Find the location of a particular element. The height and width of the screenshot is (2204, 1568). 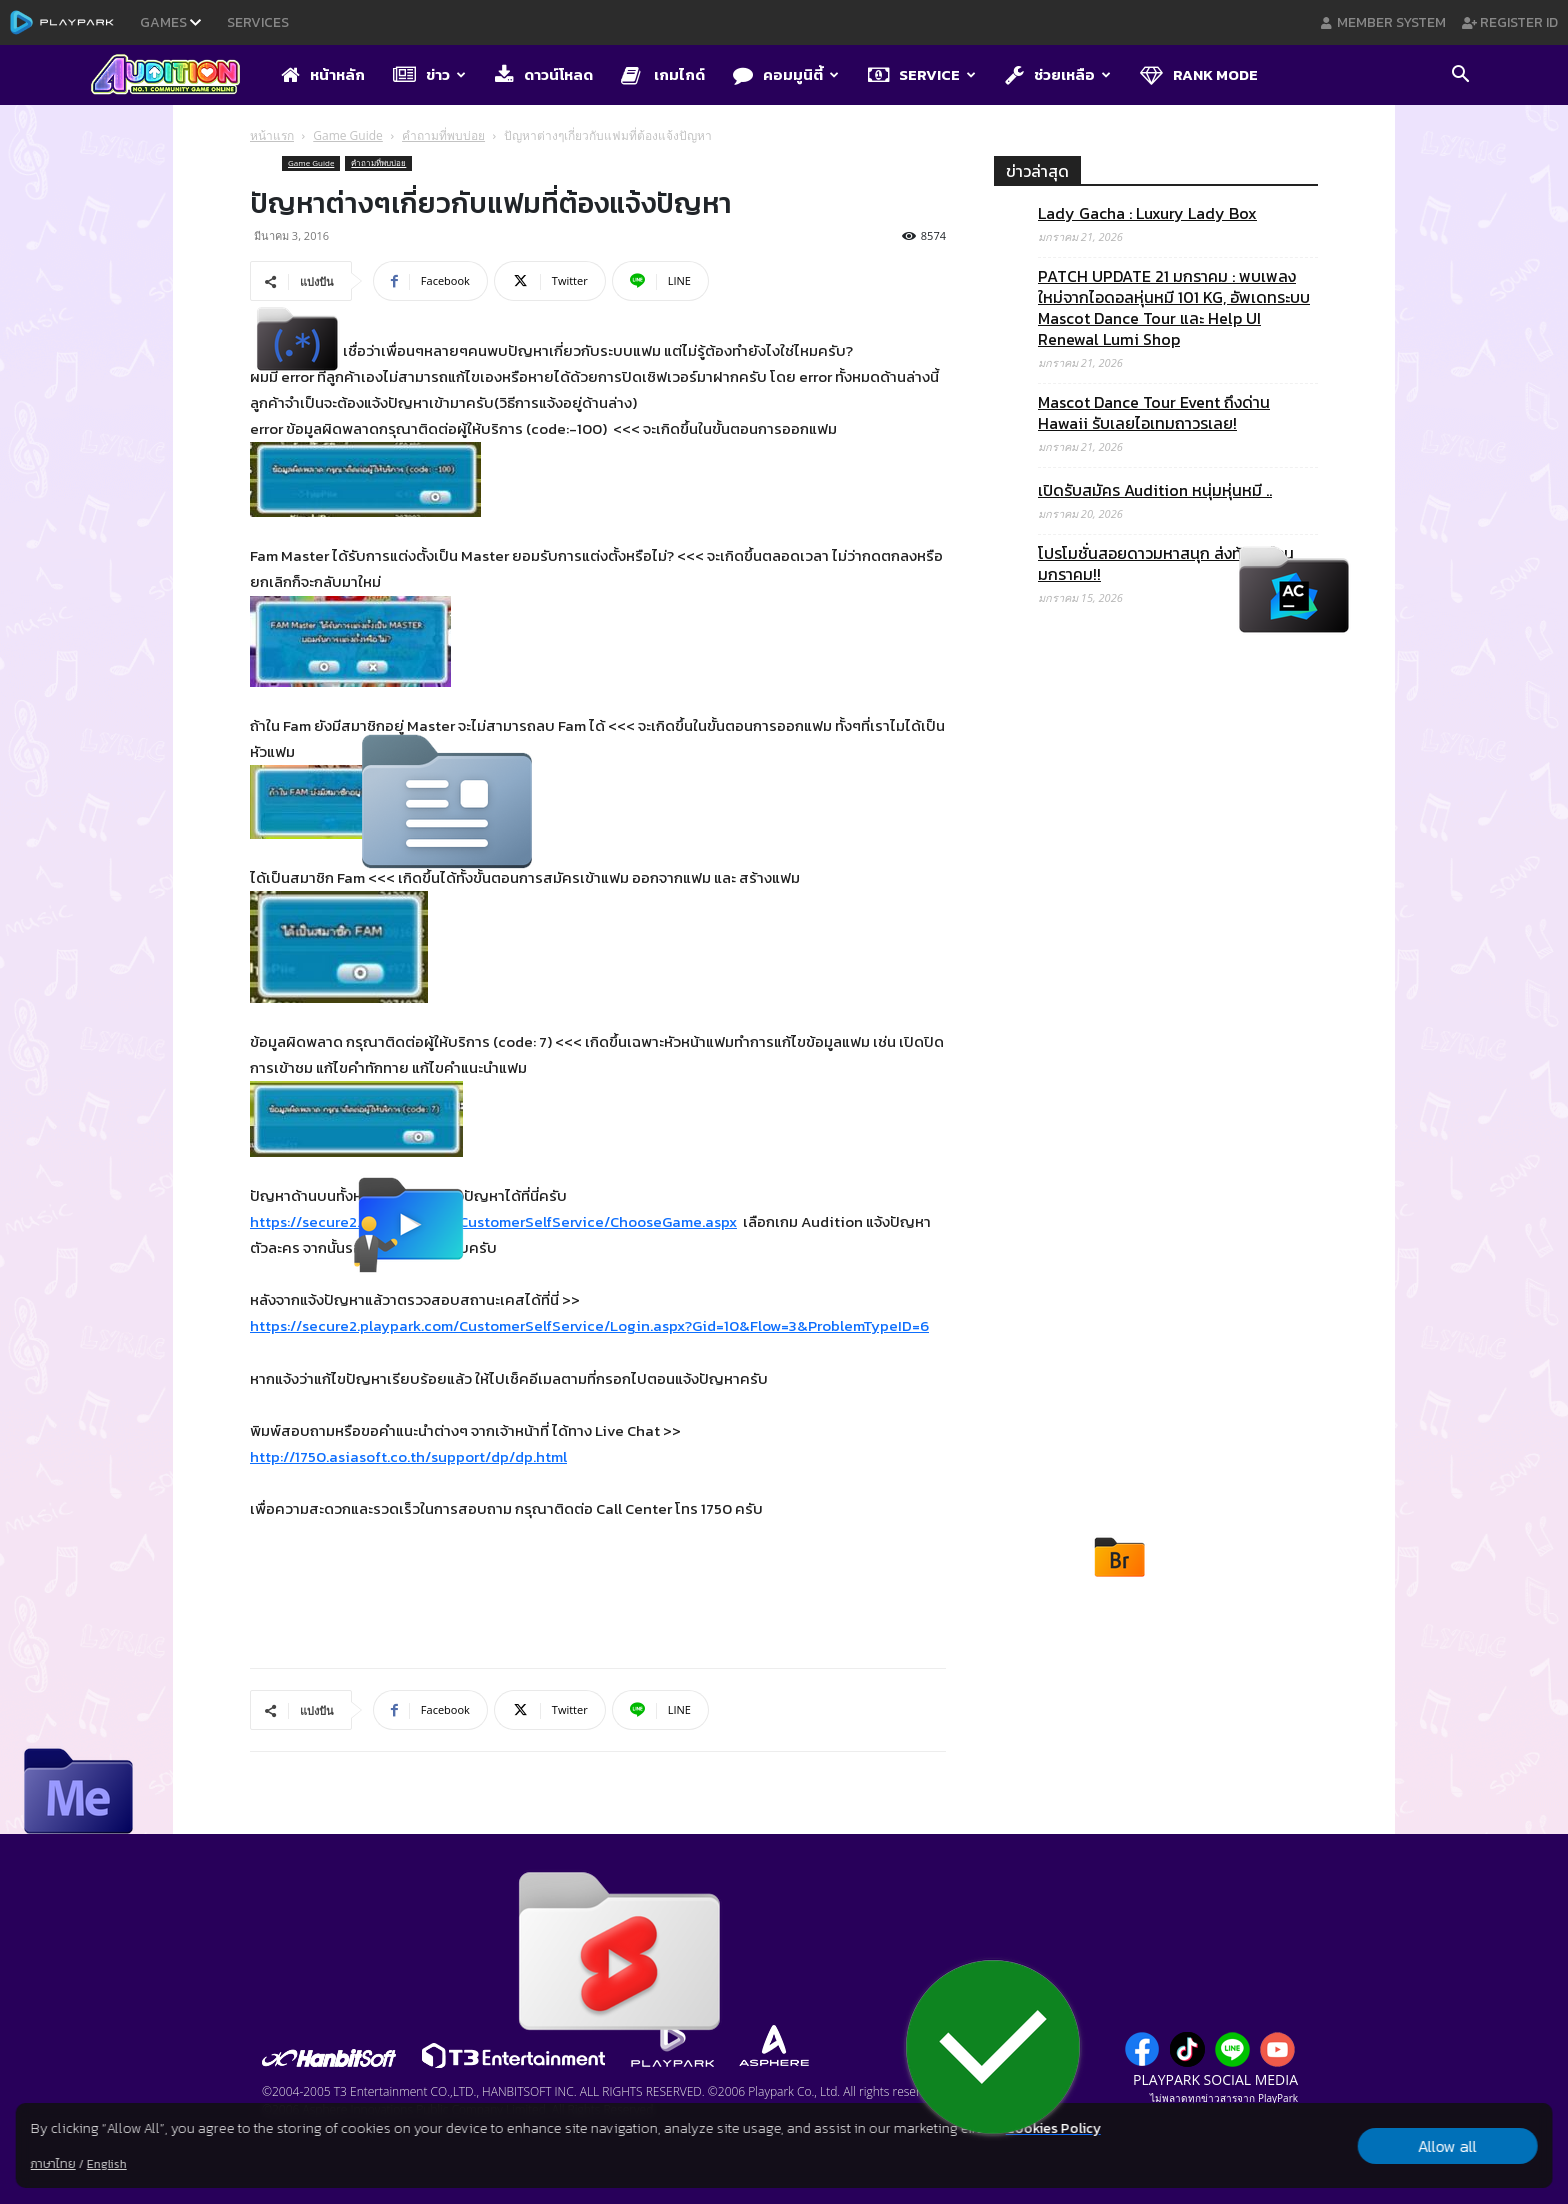

open AppCode project folder is located at coordinates (1293, 592).